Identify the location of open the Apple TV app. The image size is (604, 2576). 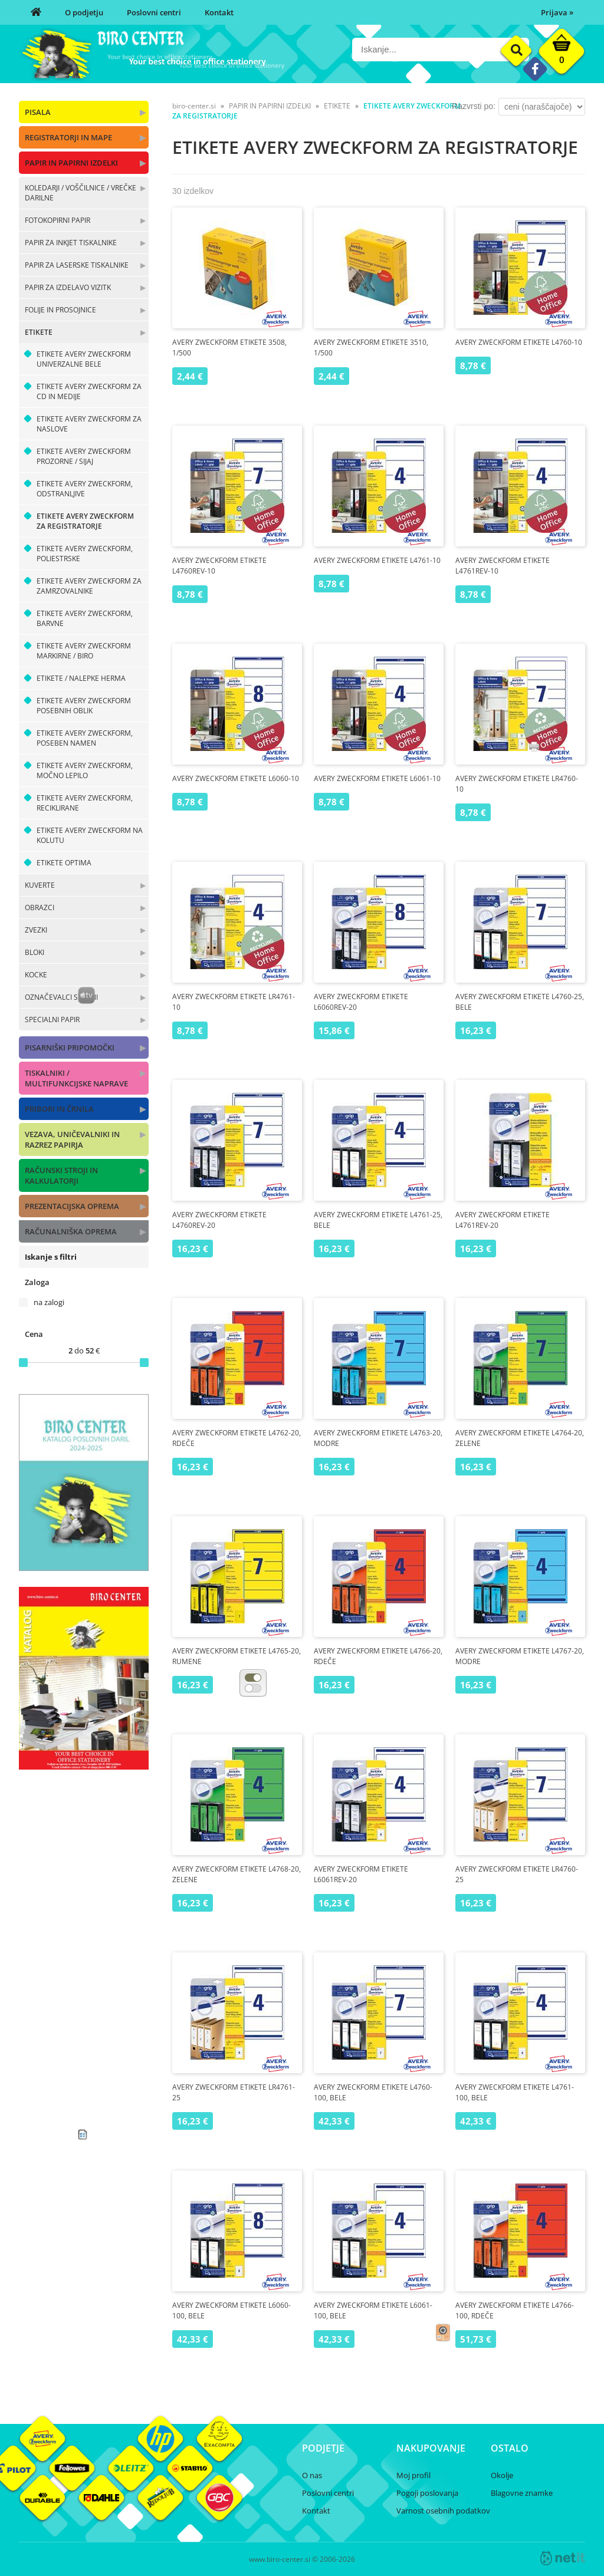
(86, 995).